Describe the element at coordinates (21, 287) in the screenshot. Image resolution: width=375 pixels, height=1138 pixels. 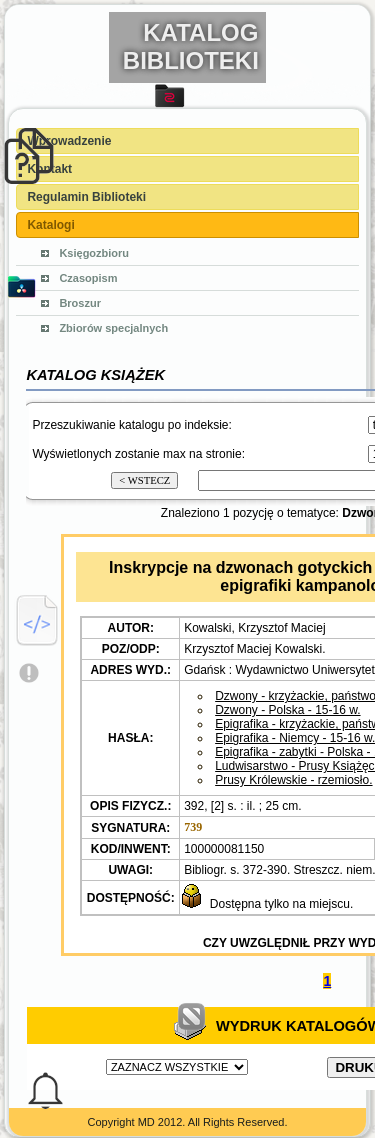
I see `open davinci resolve project files folder` at that location.